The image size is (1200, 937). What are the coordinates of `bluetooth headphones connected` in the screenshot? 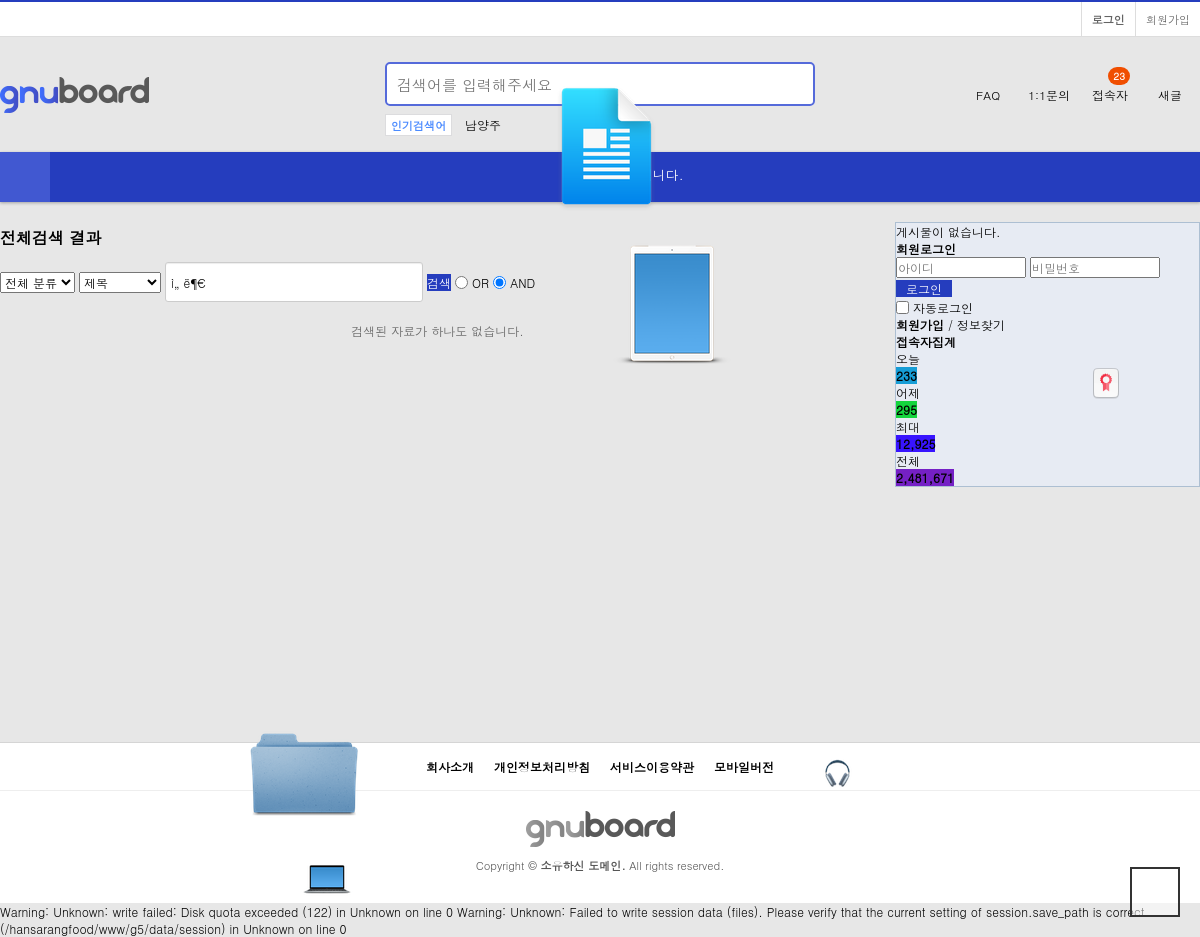 It's located at (837, 773).